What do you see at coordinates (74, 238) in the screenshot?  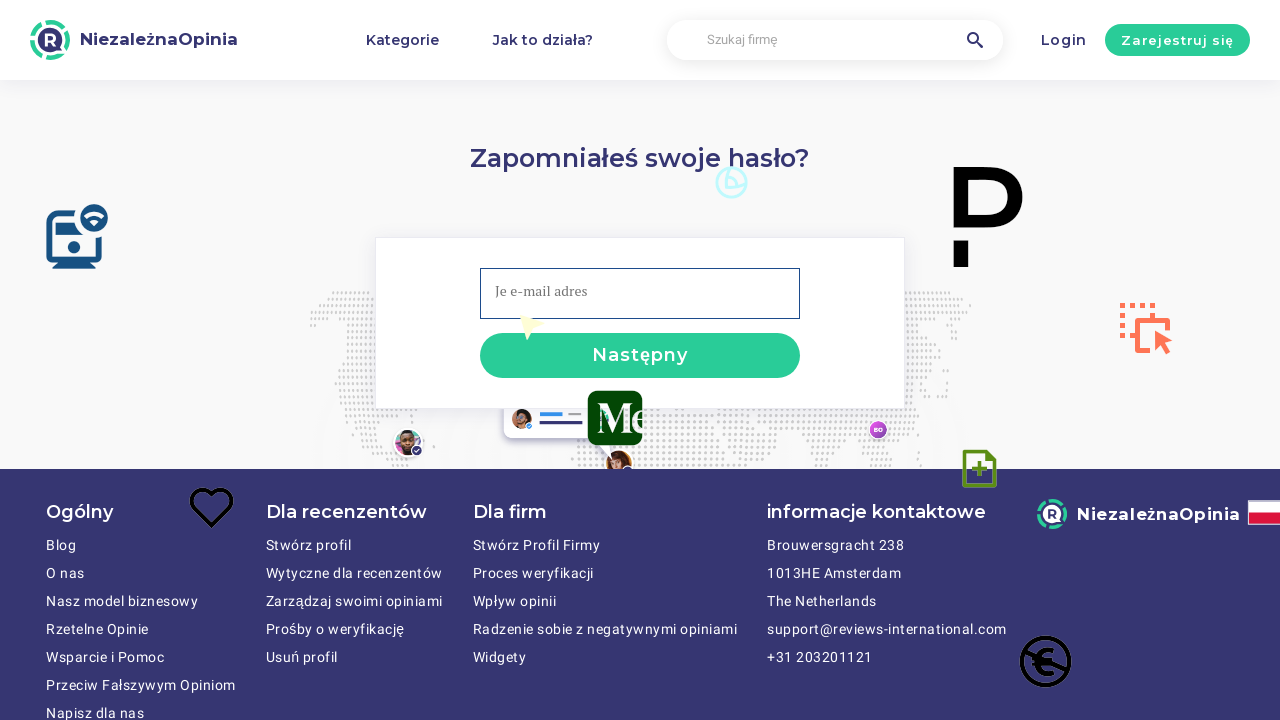 I see `connect to onboard train wifi` at bounding box center [74, 238].